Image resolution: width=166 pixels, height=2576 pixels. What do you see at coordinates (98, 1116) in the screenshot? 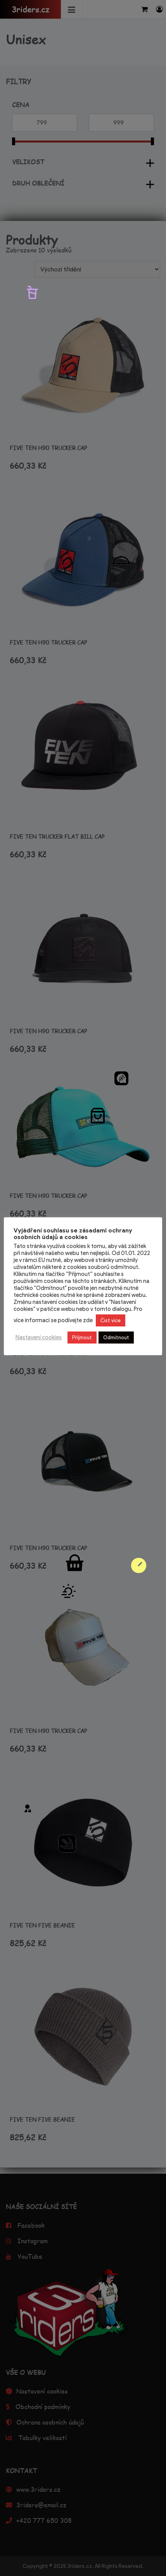
I see `view your shopping bag` at bounding box center [98, 1116].